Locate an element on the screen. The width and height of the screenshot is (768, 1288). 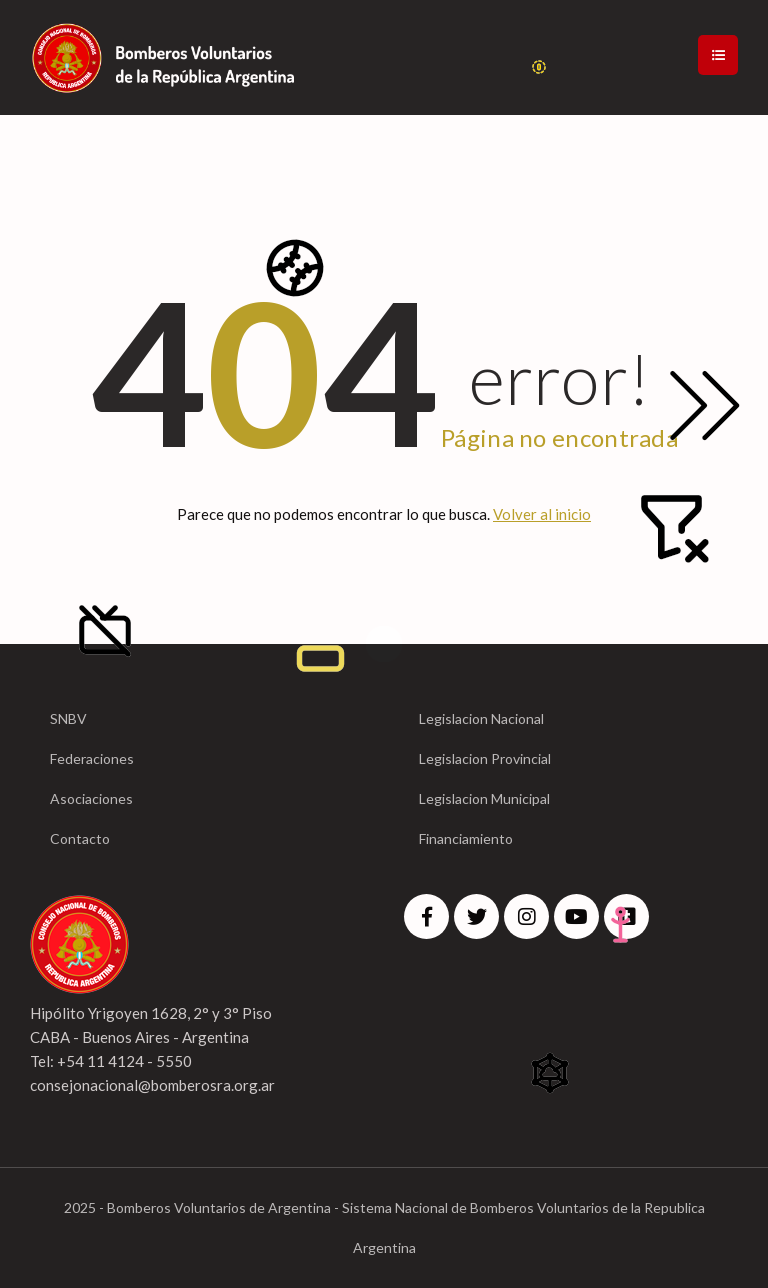
skip forward or advance to next item is located at coordinates (701, 405).